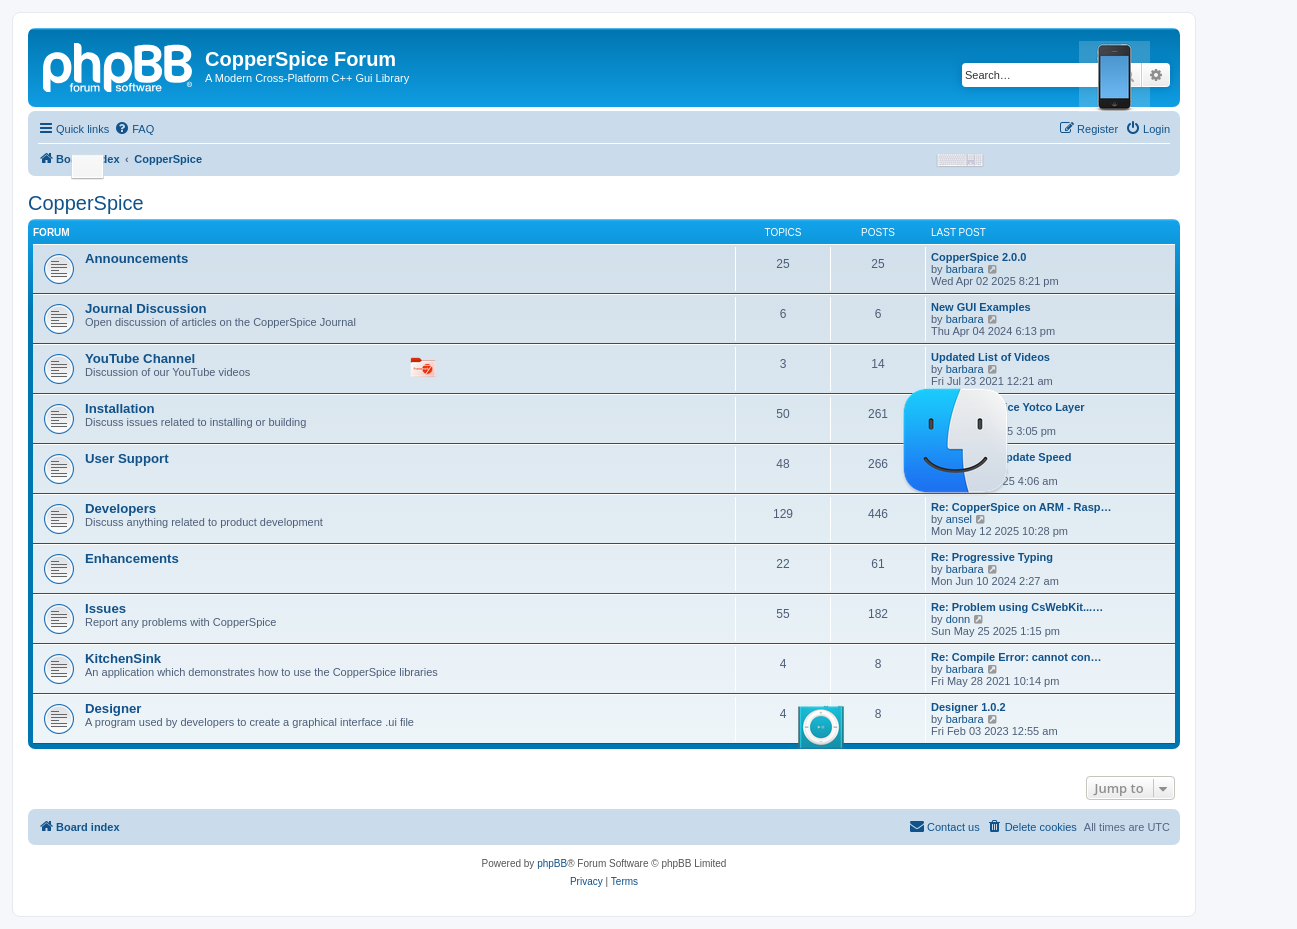  I want to click on indicates a connected iPhone device, so click(1114, 76).